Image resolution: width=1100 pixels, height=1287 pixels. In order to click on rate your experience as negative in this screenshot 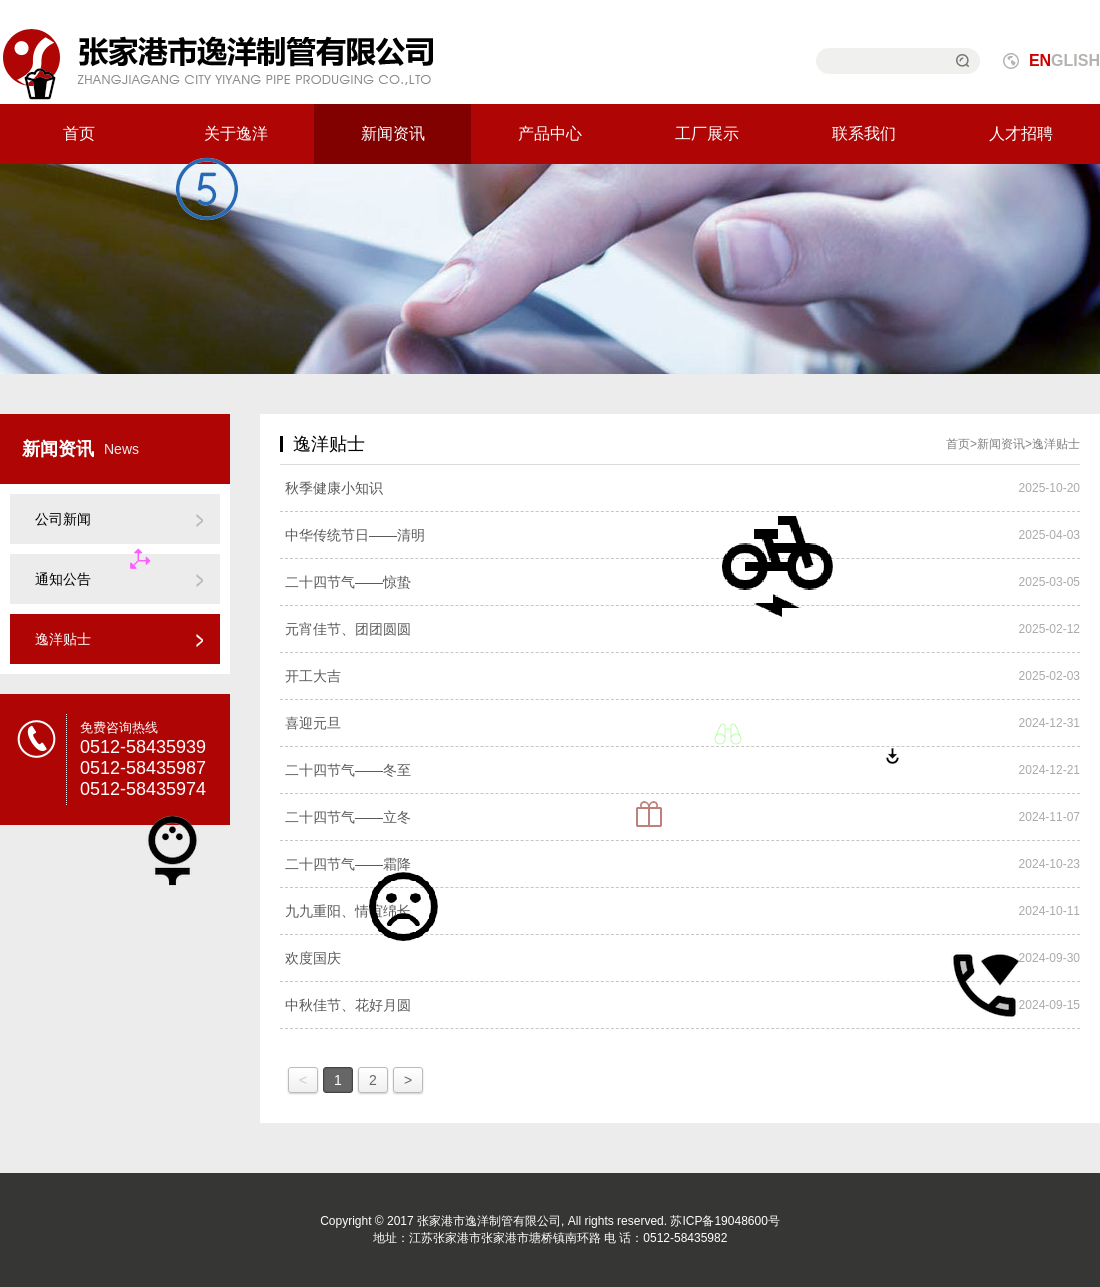, I will do `click(403, 906)`.